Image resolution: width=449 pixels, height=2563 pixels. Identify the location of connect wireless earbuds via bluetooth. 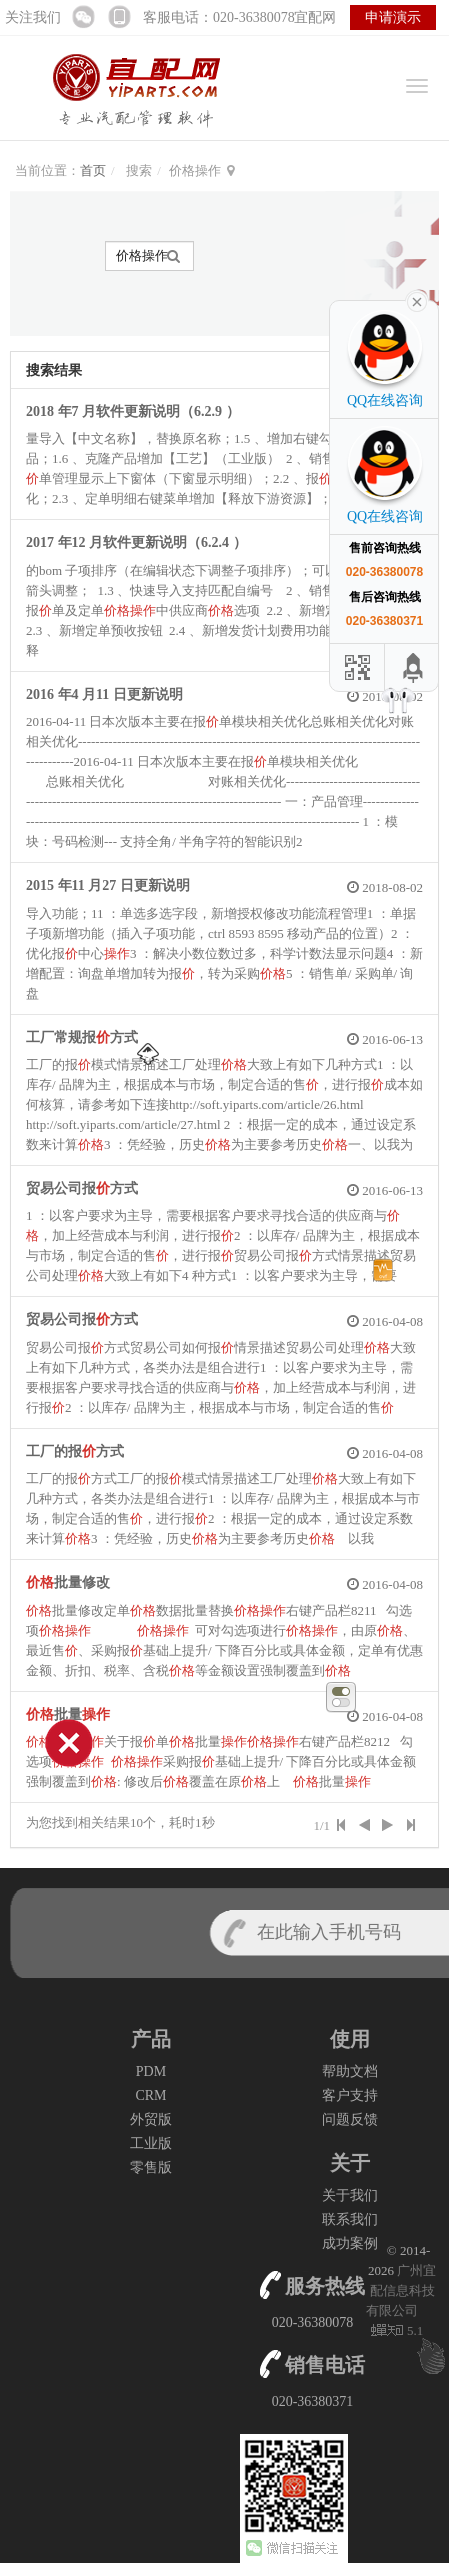
(398, 701).